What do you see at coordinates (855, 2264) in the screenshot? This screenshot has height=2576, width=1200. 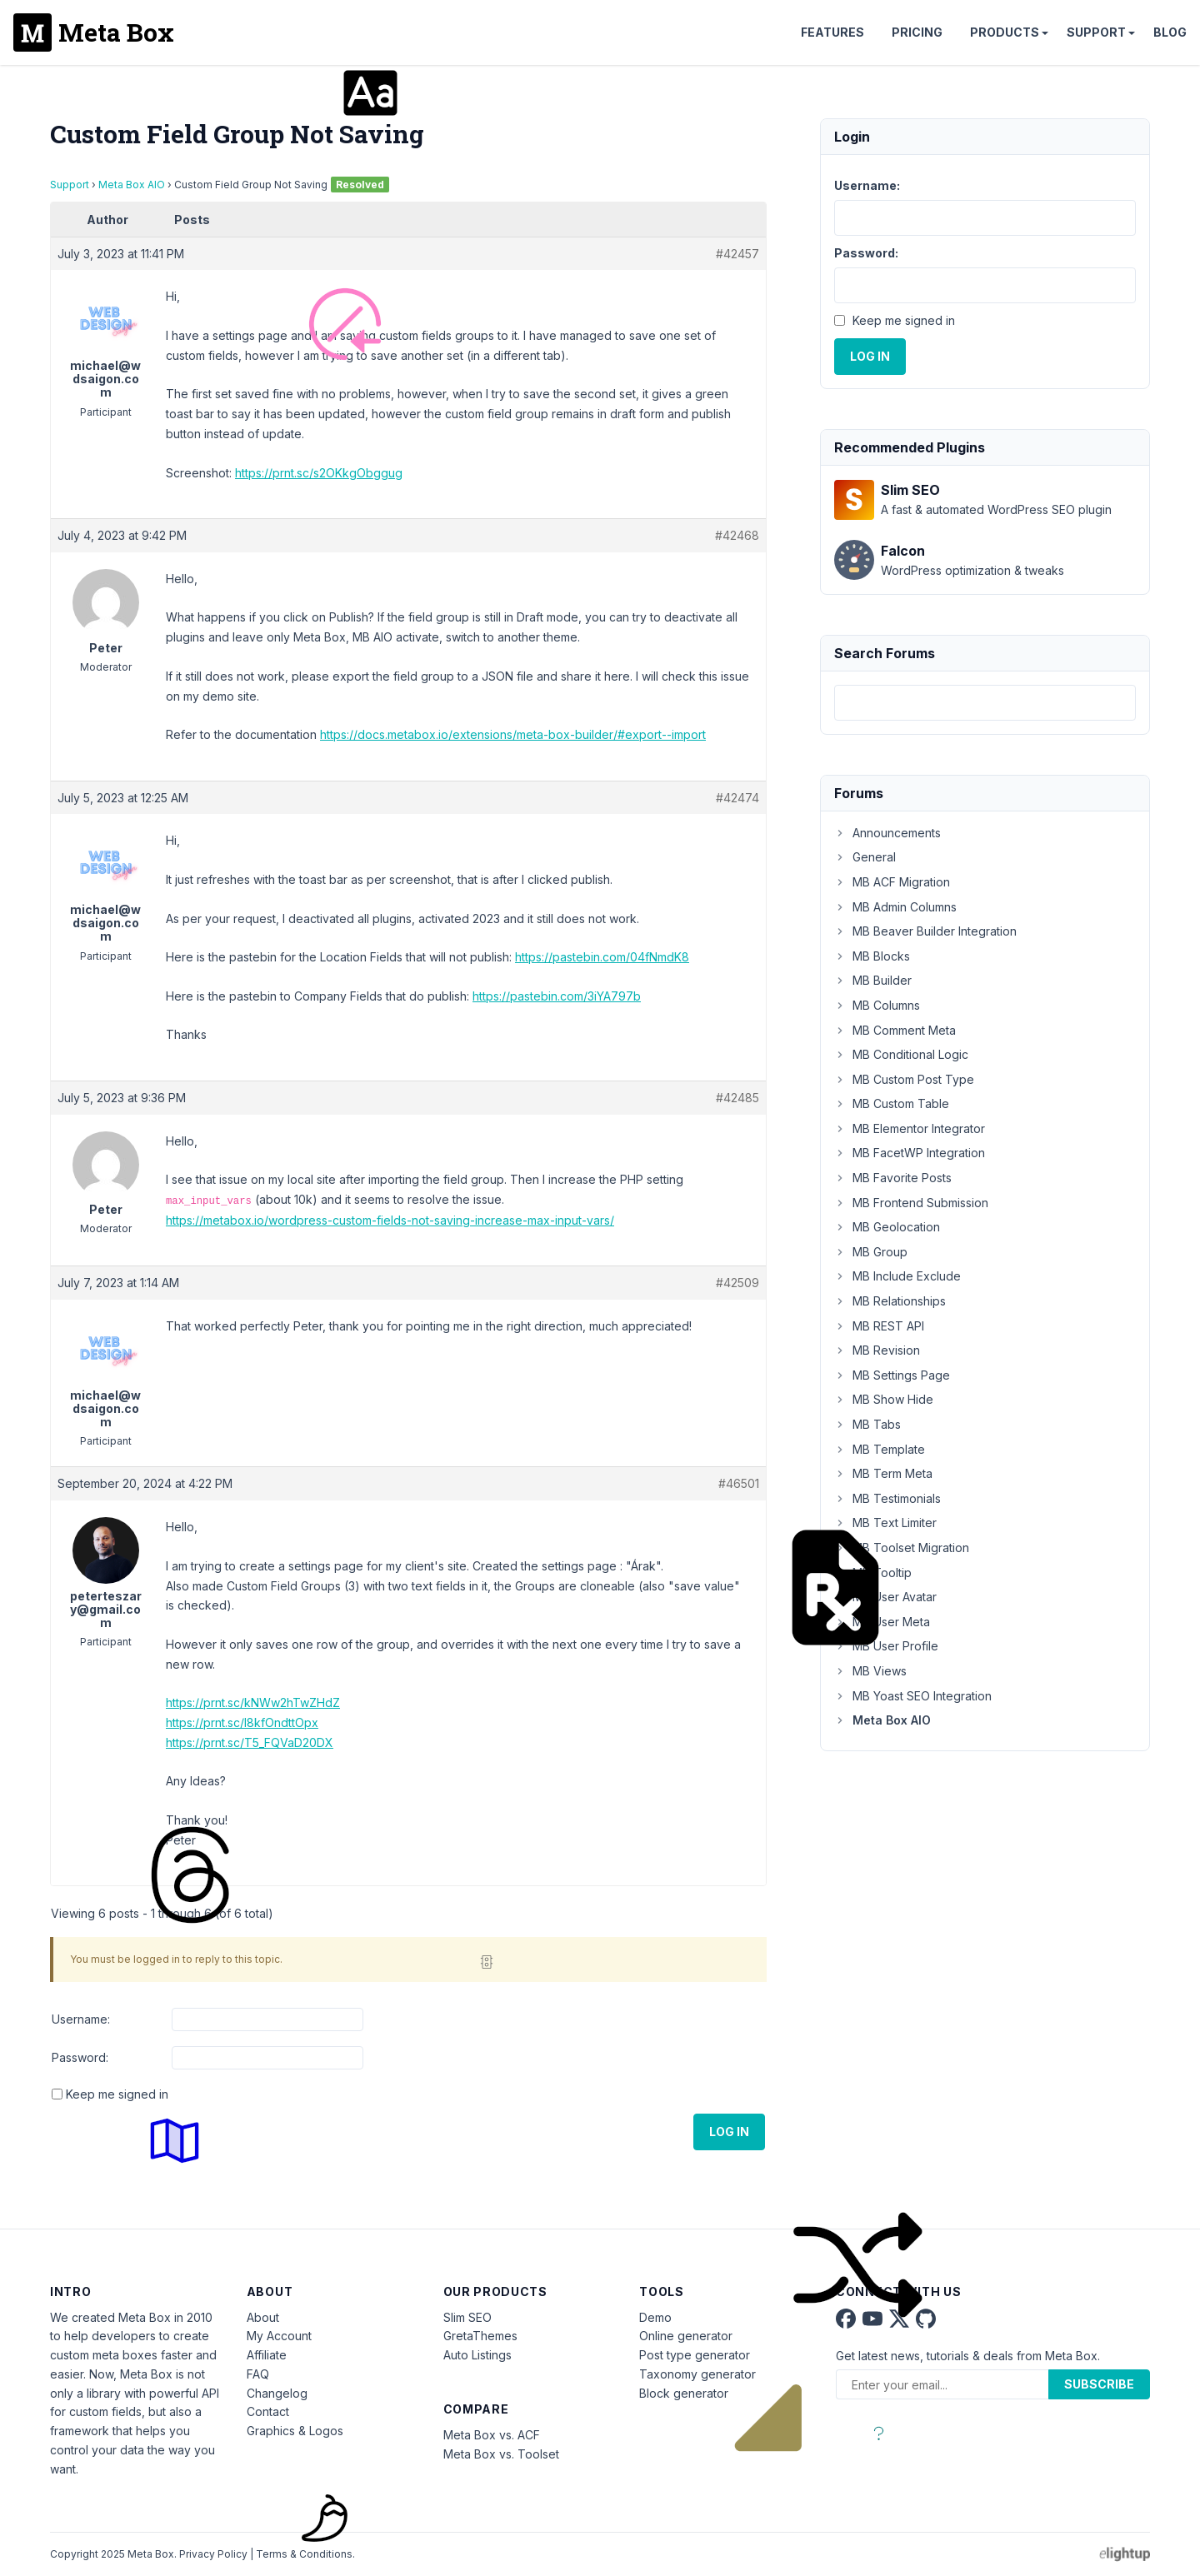 I see `shuffle or randomize playback order` at bounding box center [855, 2264].